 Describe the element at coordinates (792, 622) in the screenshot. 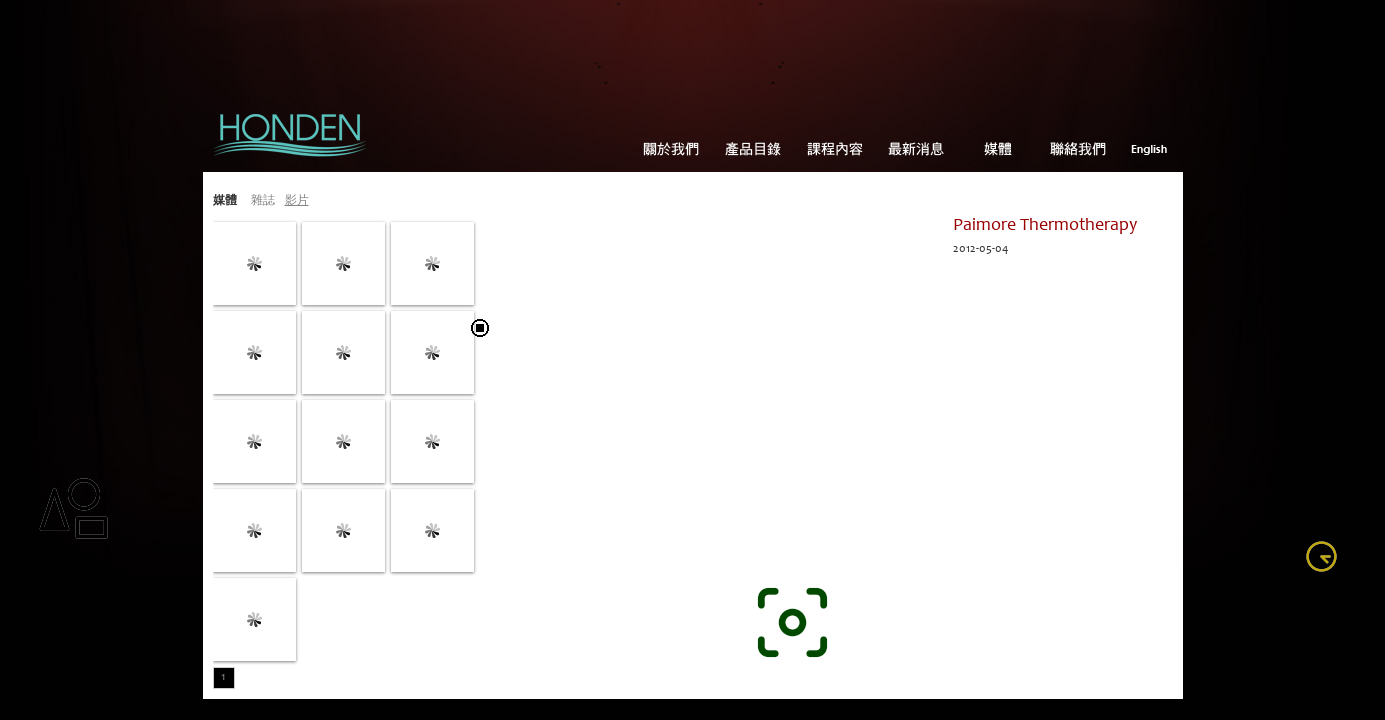

I see `focus on a specific area or element` at that location.